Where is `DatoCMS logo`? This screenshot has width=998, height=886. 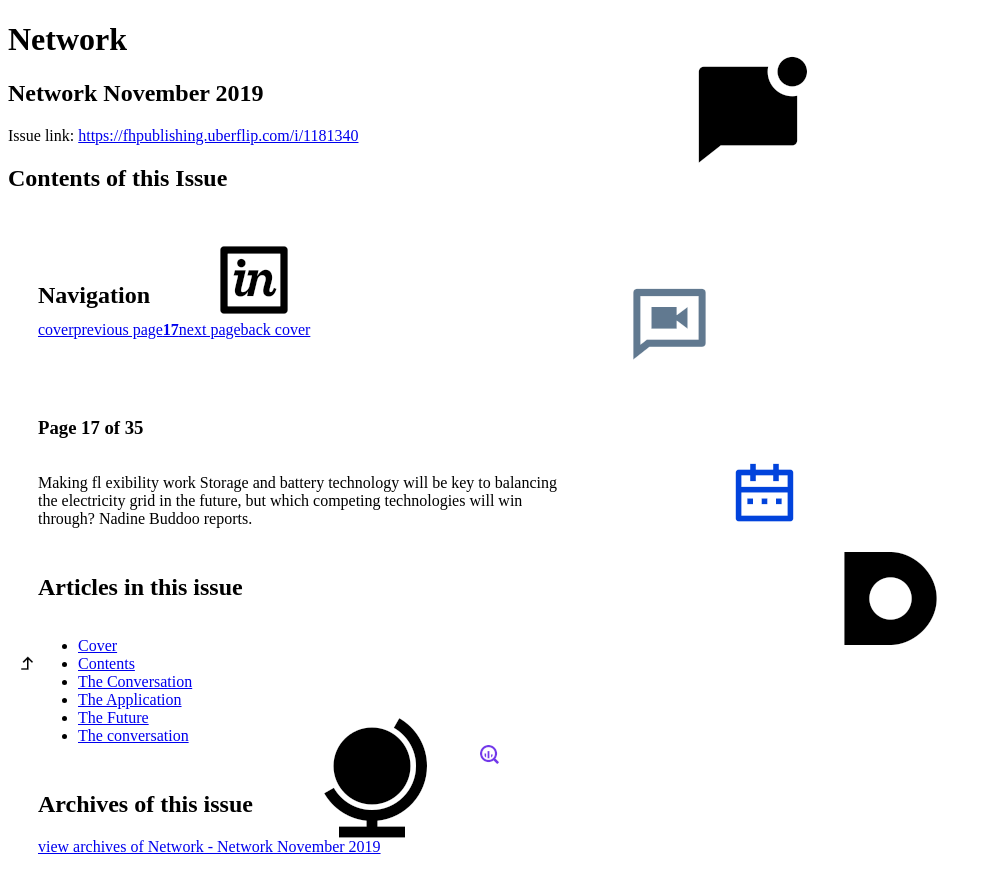
DatoCMS logo is located at coordinates (890, 598).